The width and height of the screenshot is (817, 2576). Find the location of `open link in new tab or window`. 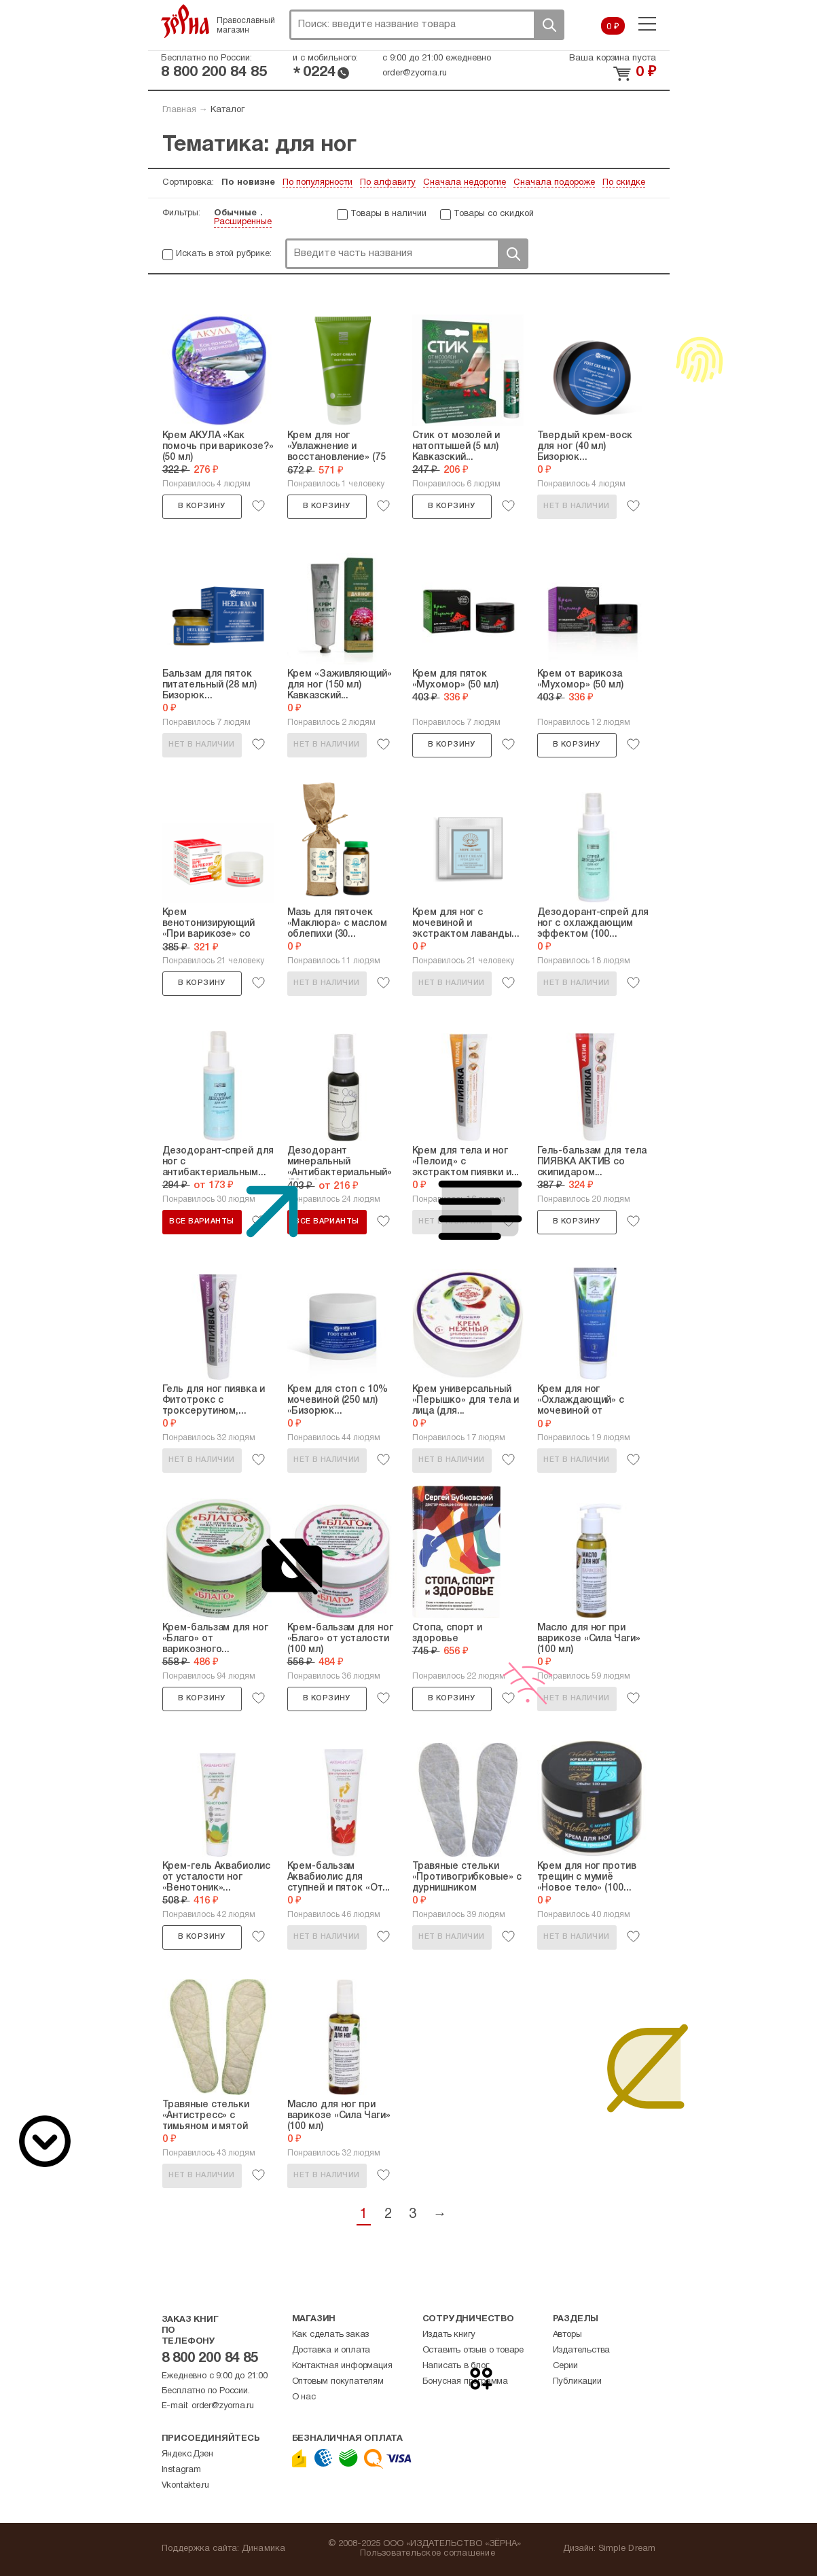

open link in new tab or window is located at coordinates (272, 1211).